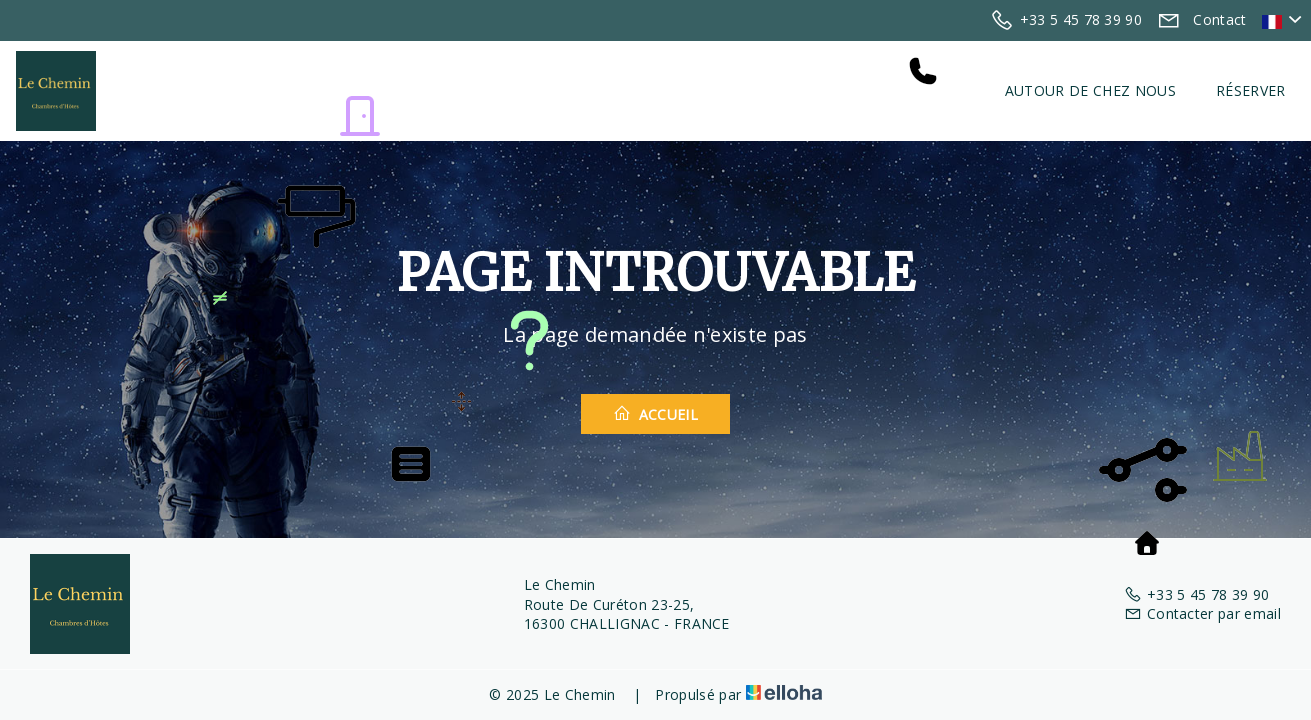 The width and height of the screenshot is (1311, 720). What do you see at coordinates (316, 211) in the screenshot?
I see `customize theme or appearance settings` at bounding box center [316, 211].